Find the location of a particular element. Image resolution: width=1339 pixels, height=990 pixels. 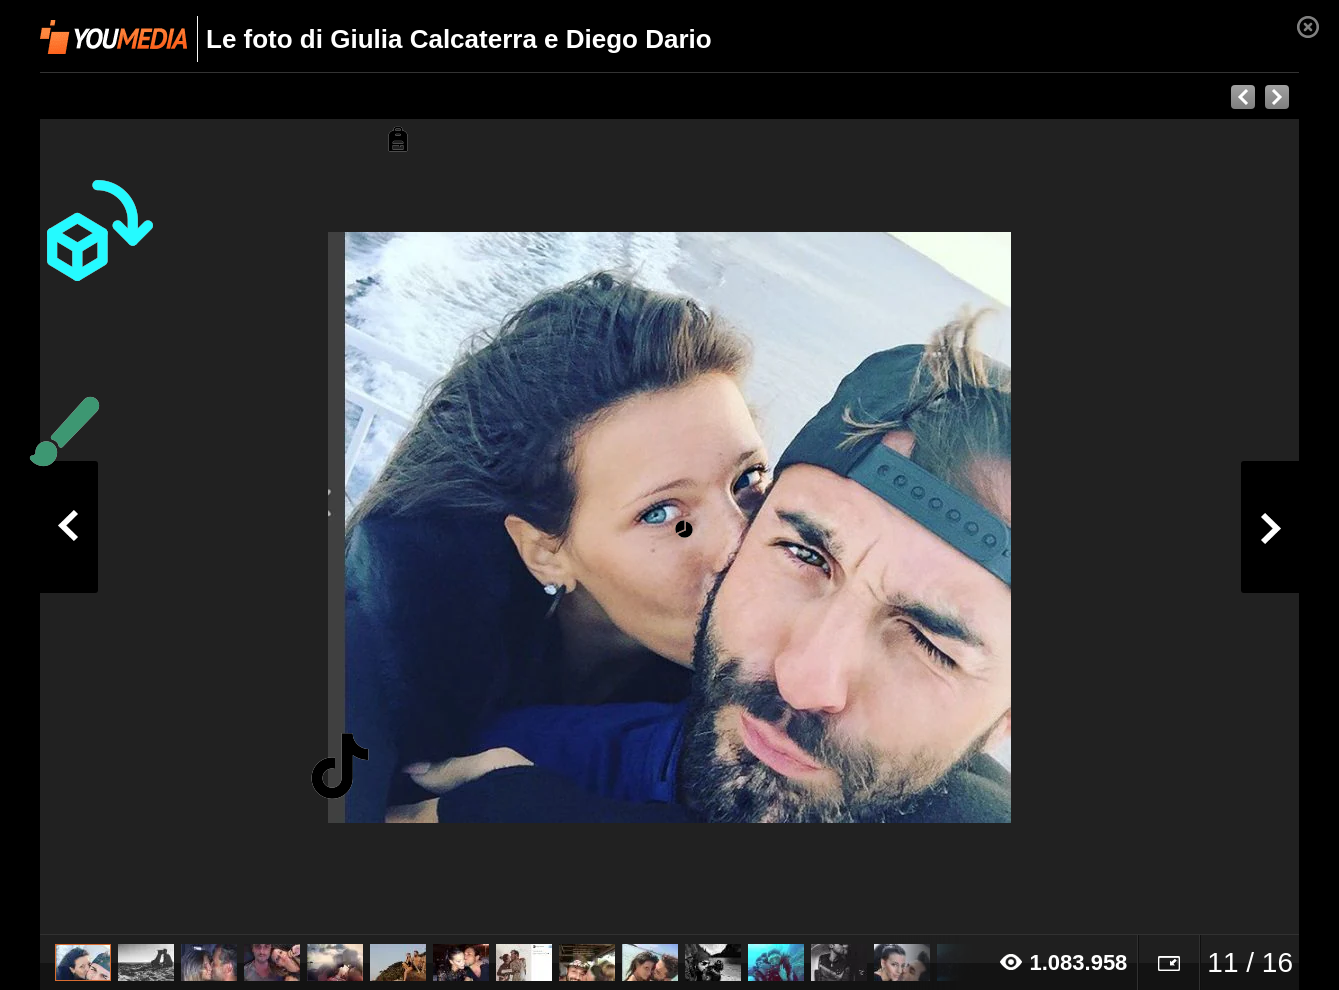

access drawing or painting tools is located at coordinates (64, 431).